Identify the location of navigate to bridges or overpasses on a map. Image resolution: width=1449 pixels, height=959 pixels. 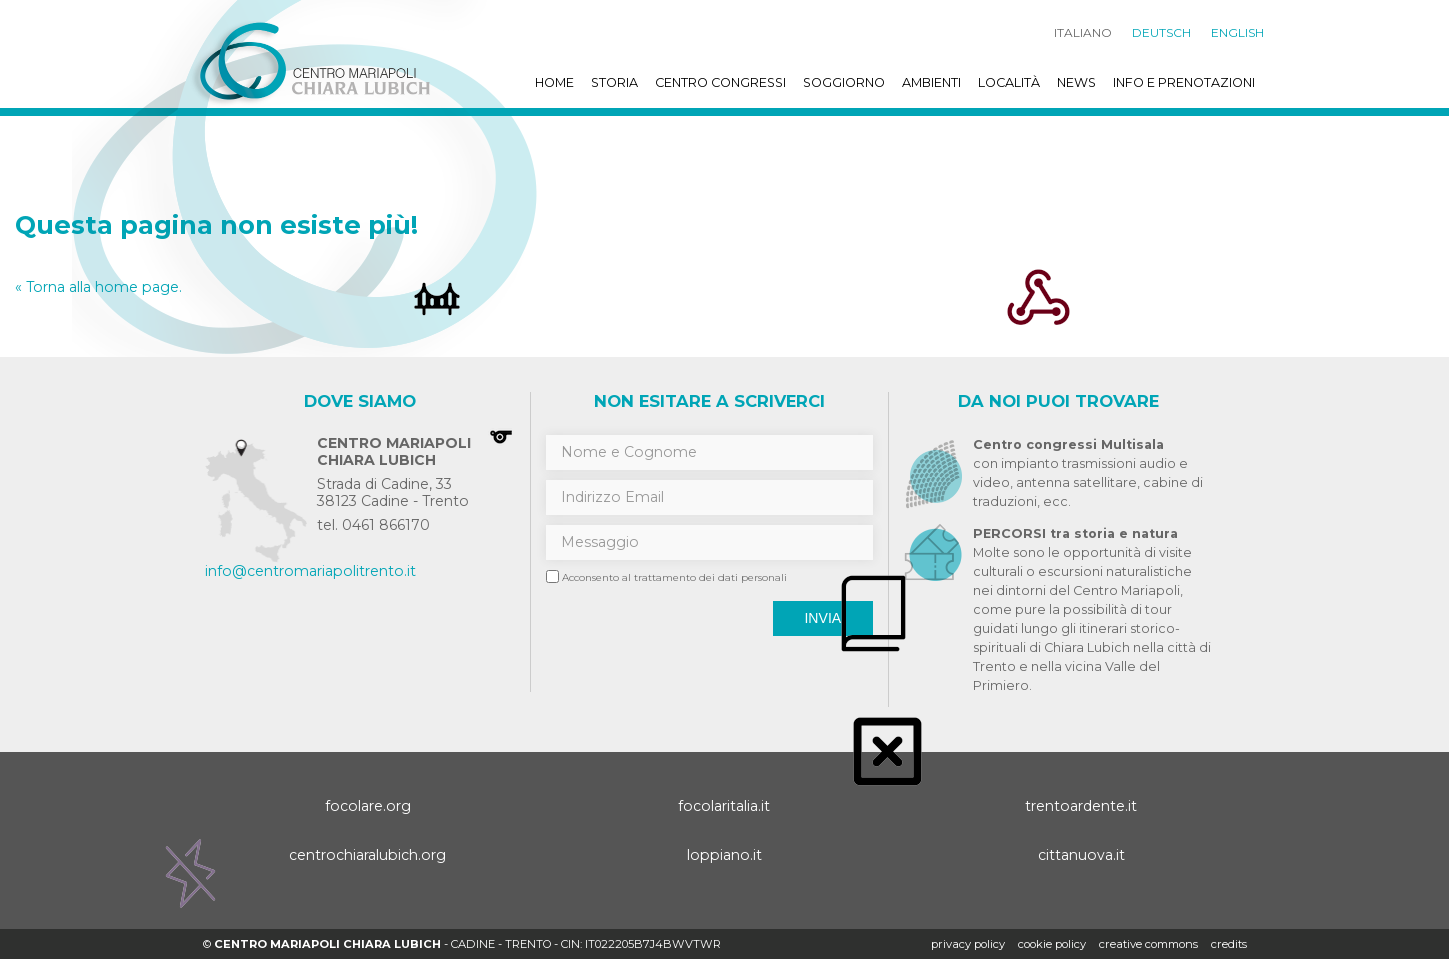
(437, 299).